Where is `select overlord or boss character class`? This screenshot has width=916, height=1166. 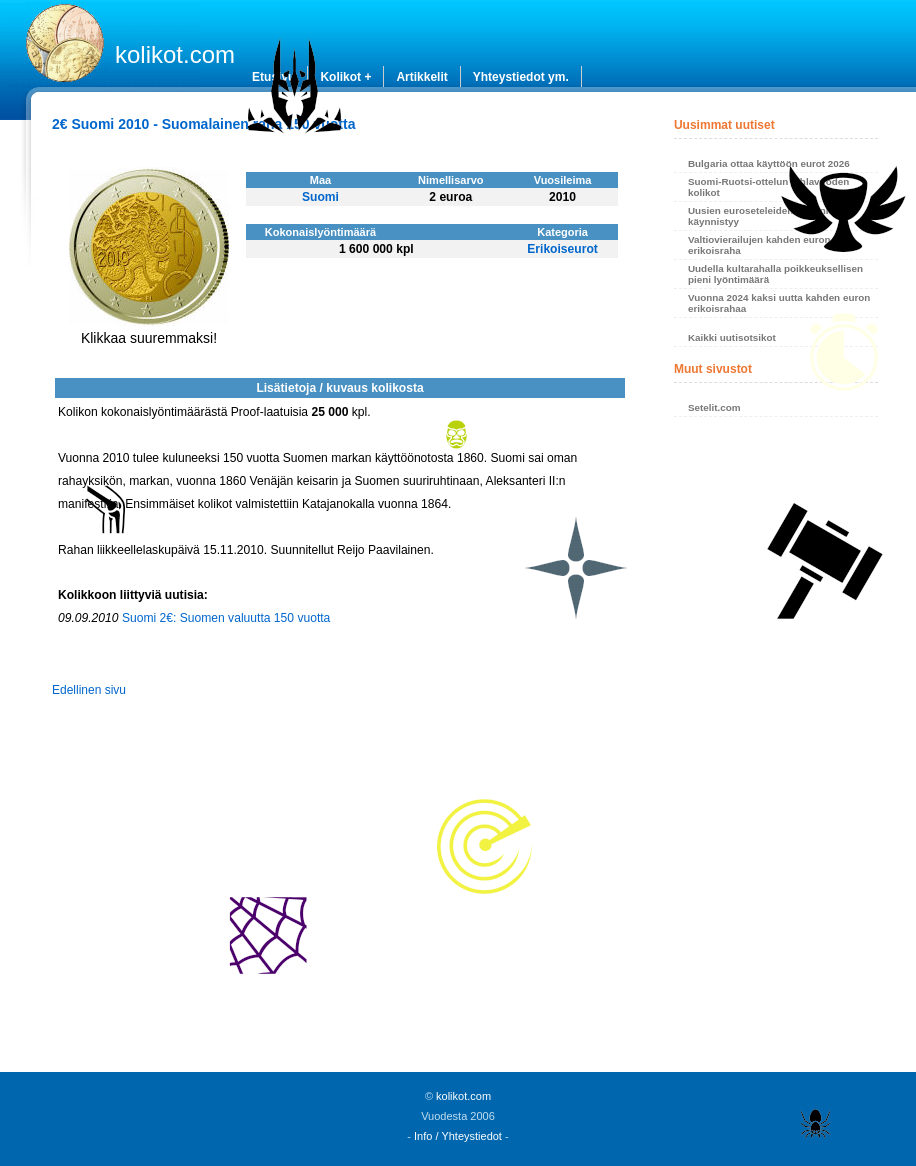
select overlord or boss character class is located at coordinates (294, 84).